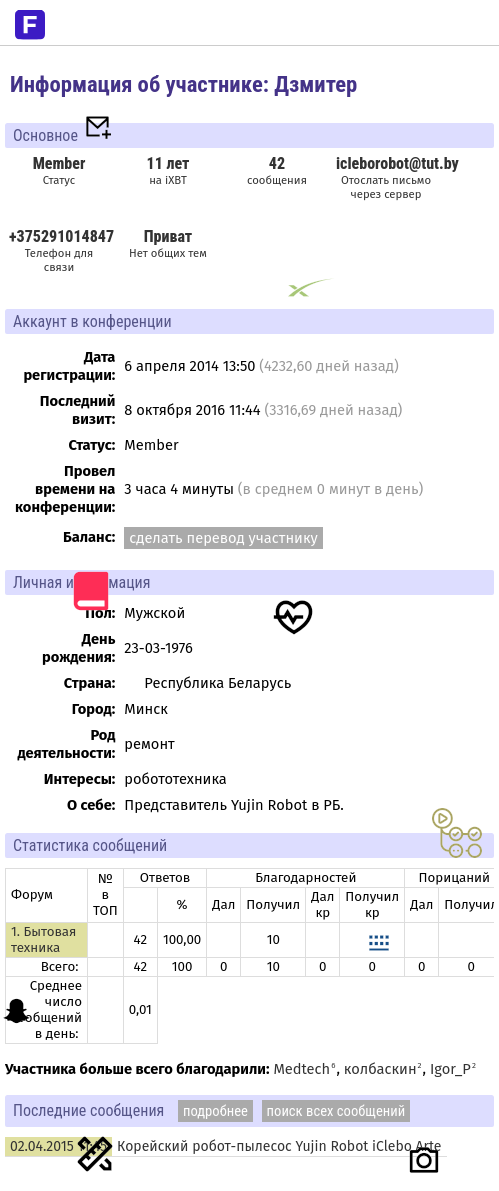 The image size is (499, 1191). Describe the element at coordinates (294, 617) in the screenshot. I see `view health or fitness tracking data` at that location.